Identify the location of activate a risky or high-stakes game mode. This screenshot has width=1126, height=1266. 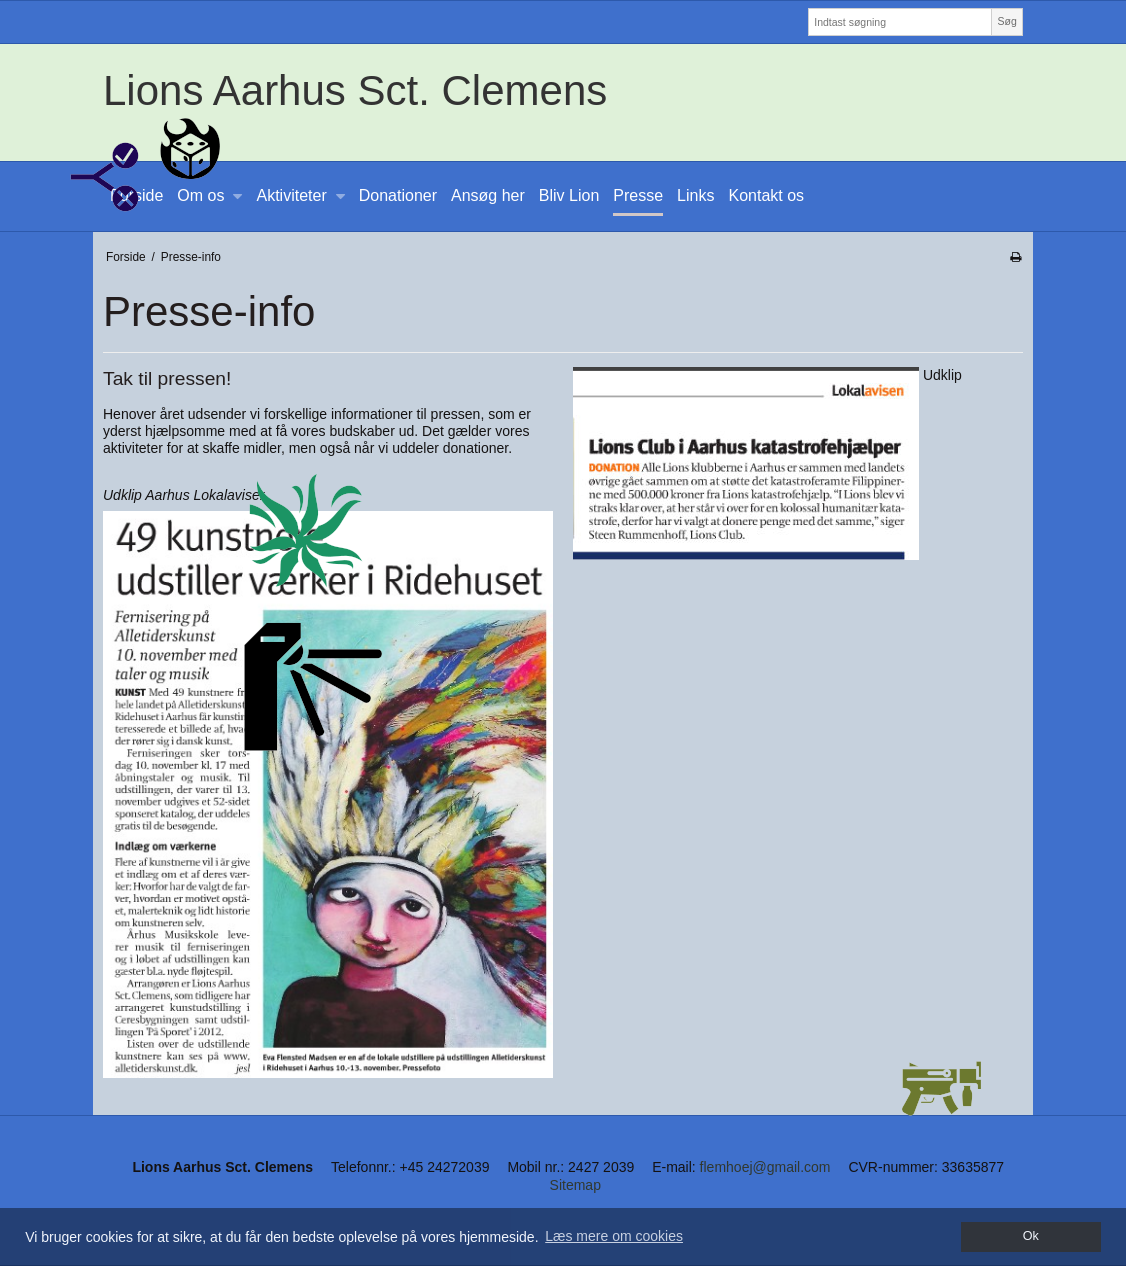
(190, 148).